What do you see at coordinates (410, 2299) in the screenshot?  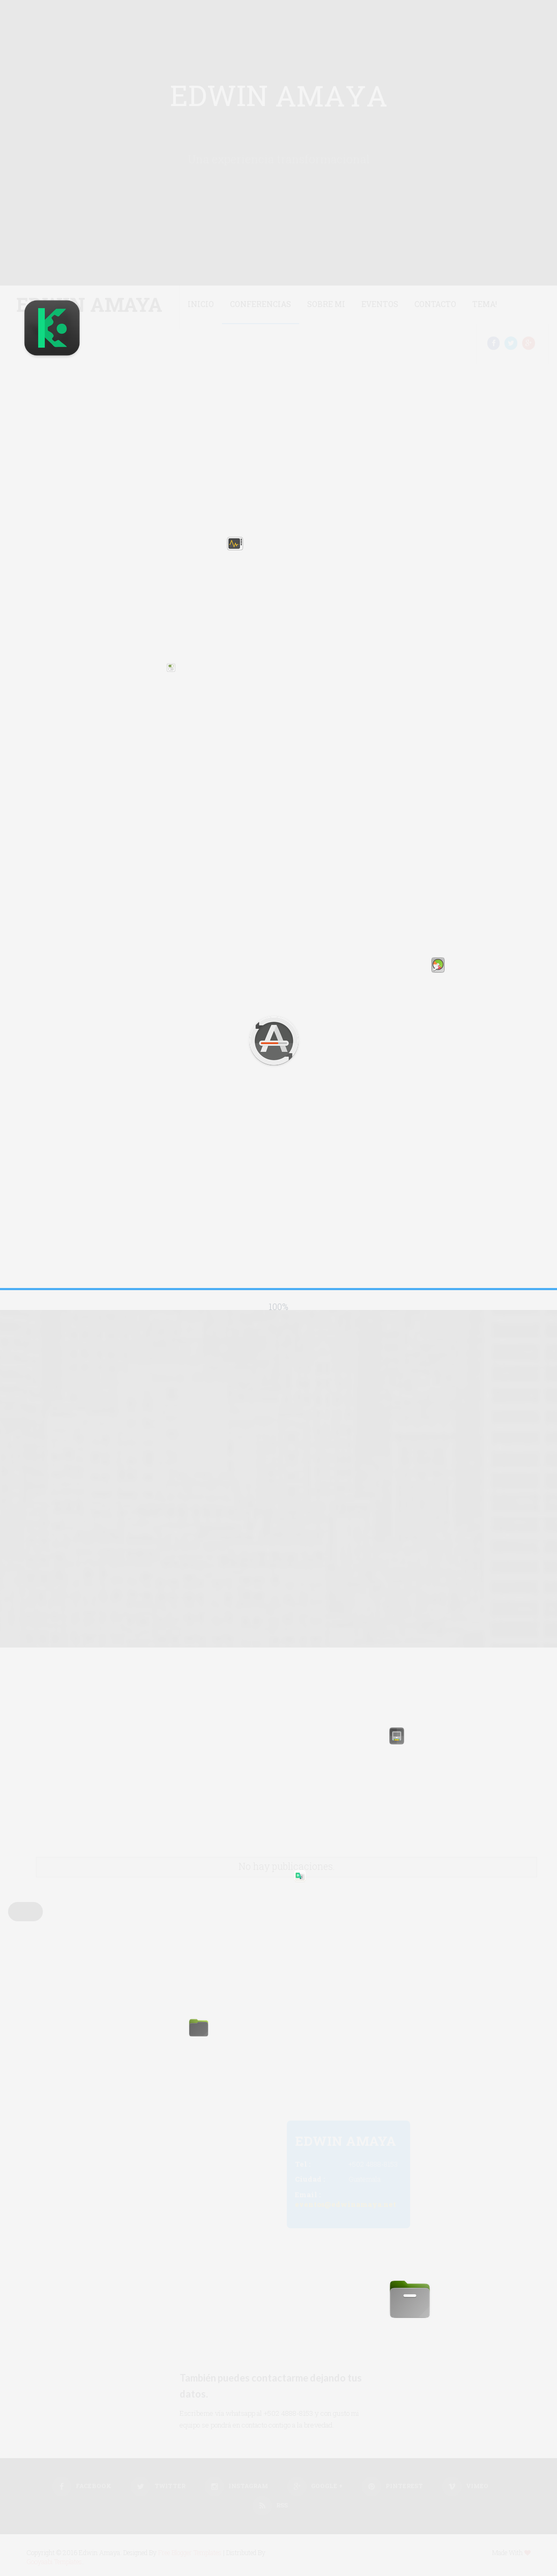 I see `open the file manager app` at bounding box center [410, 2299].